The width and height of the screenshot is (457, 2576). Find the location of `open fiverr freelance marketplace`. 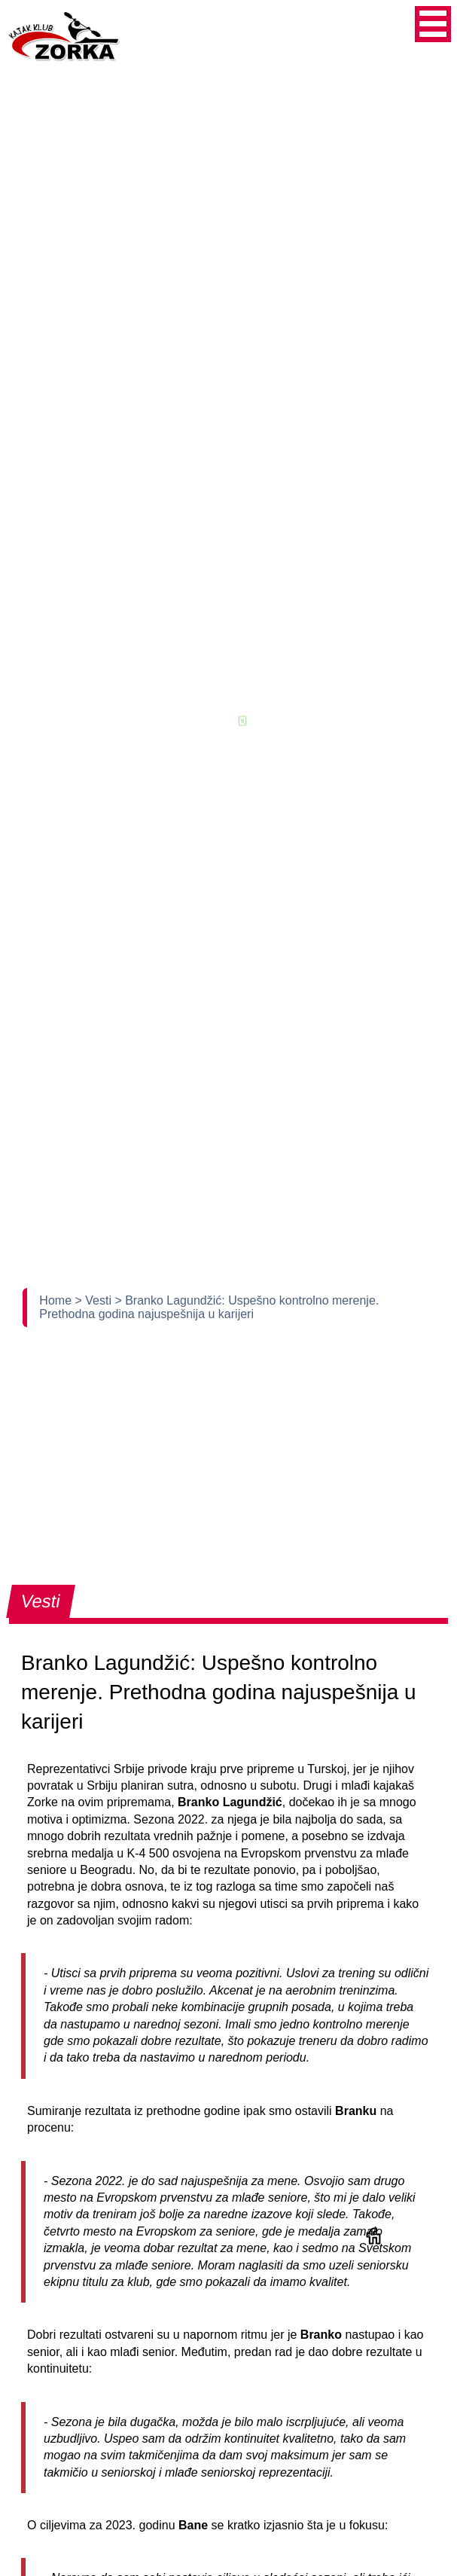

open fiverr freelance marketplace is located at coordinates (373, 2236).